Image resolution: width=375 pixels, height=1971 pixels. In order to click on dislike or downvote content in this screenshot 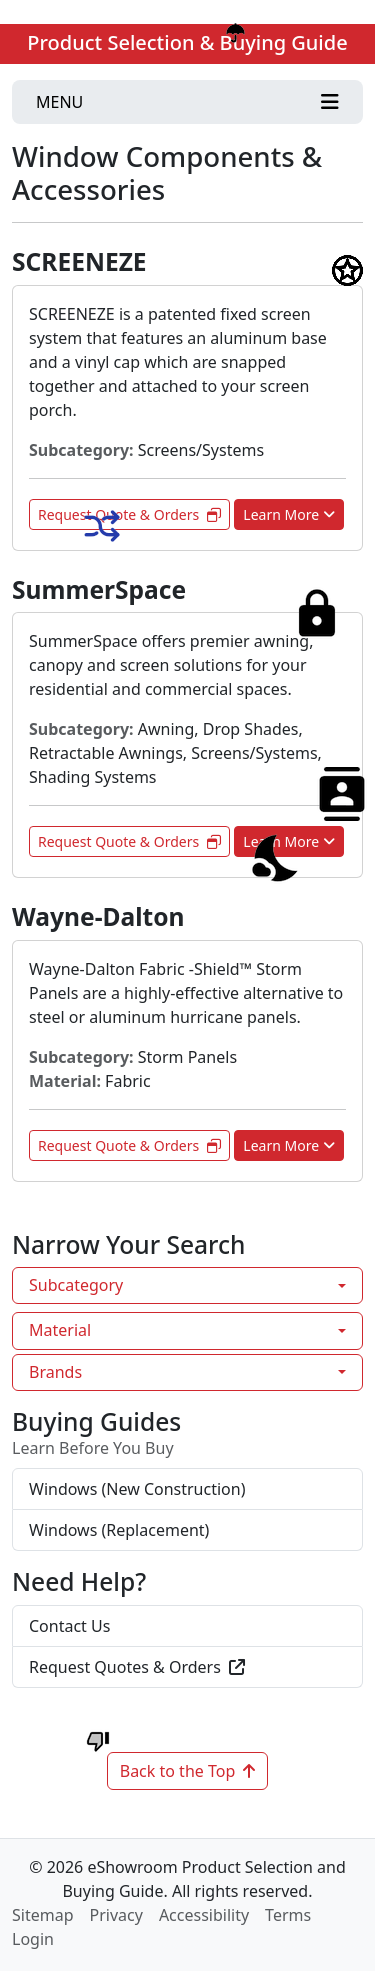, I will do `click(98, 1741)`.